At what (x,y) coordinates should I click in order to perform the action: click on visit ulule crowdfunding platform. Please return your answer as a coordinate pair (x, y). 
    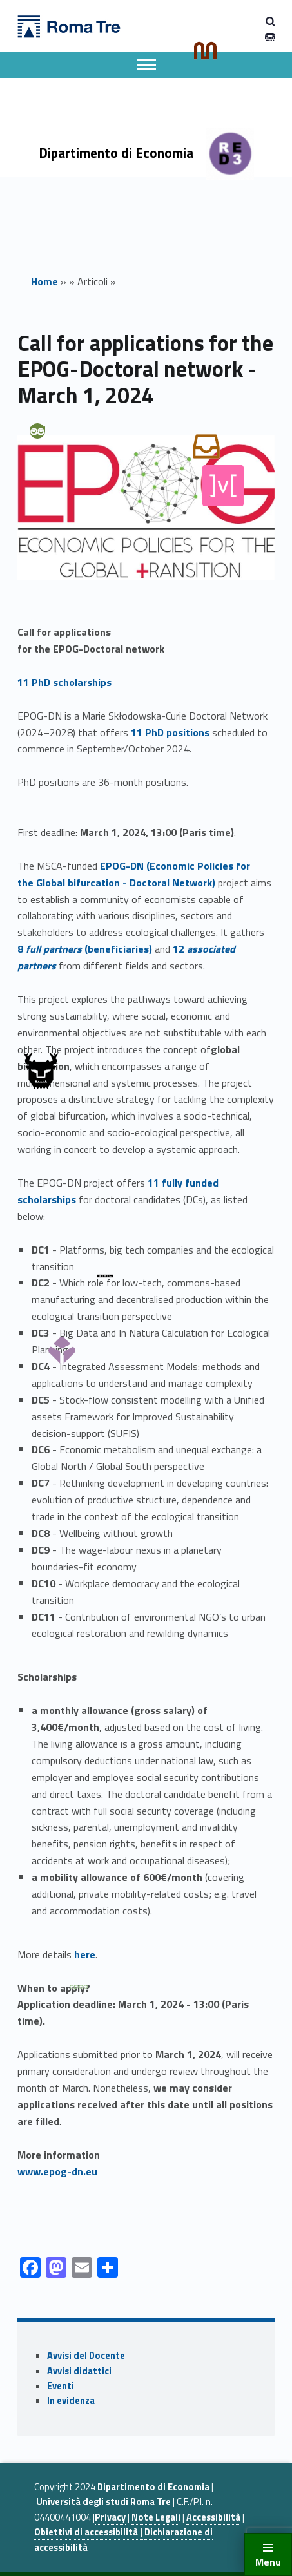
    Looking at the image, I should click on (37, 431).